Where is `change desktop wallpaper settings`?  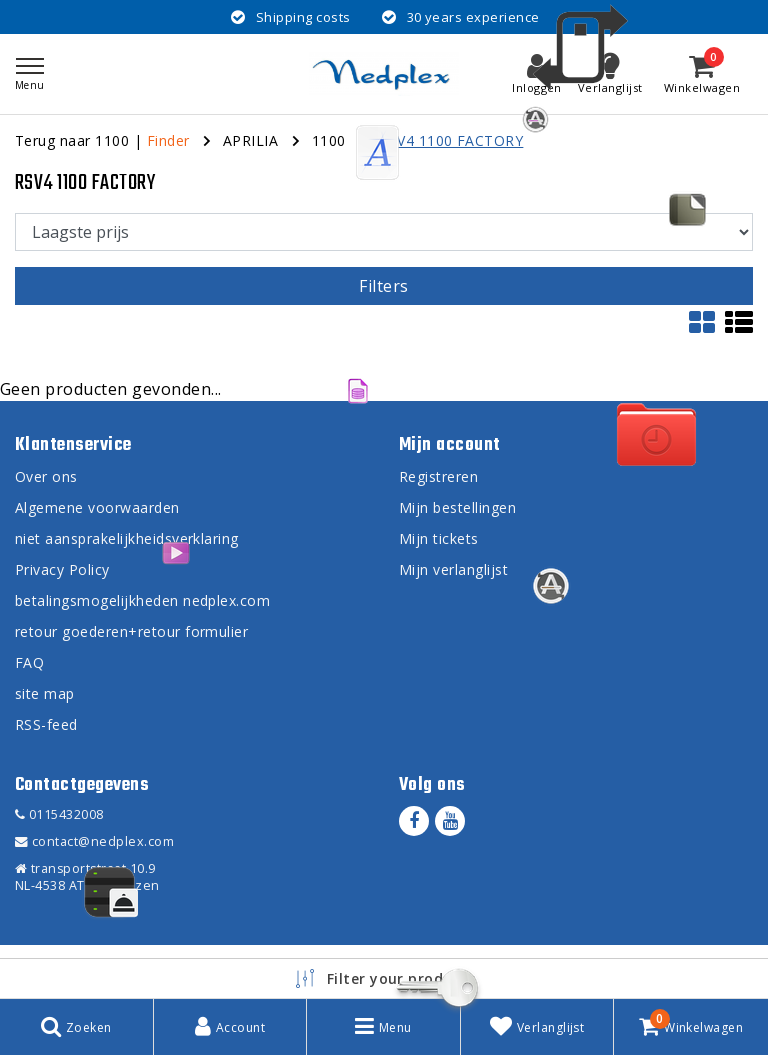
change desktop wallpaper settings is located at coordinates (687, 208).